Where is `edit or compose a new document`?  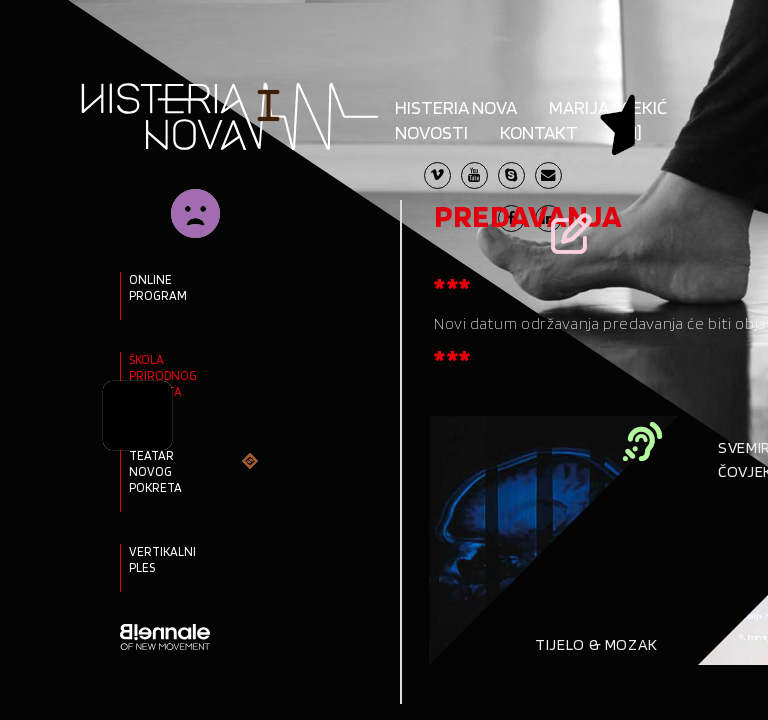
edit or compose a new document is located at coordinates (571, 233).